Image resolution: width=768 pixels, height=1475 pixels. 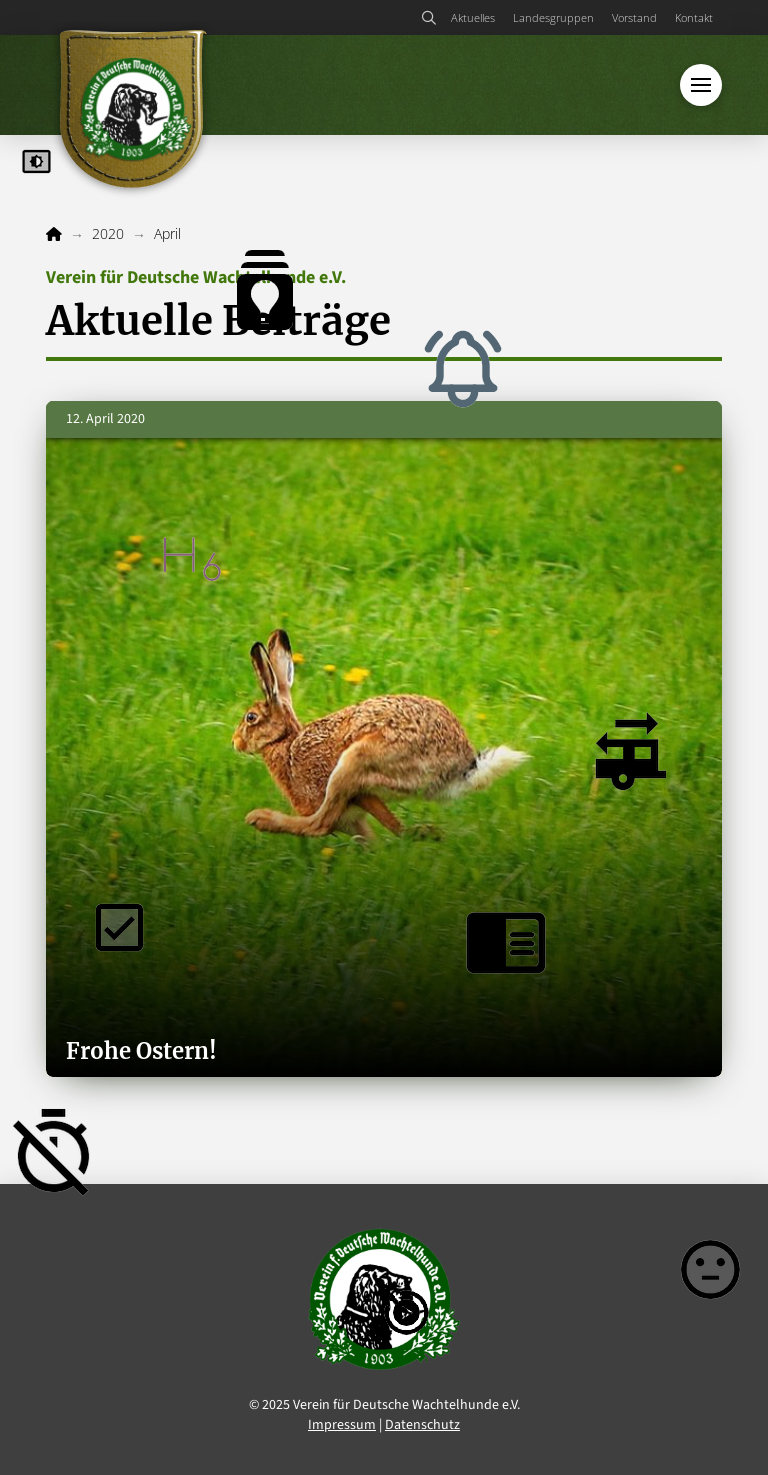 I want to click on indicates RV hookup amenities available, so click(x=627, y=751).